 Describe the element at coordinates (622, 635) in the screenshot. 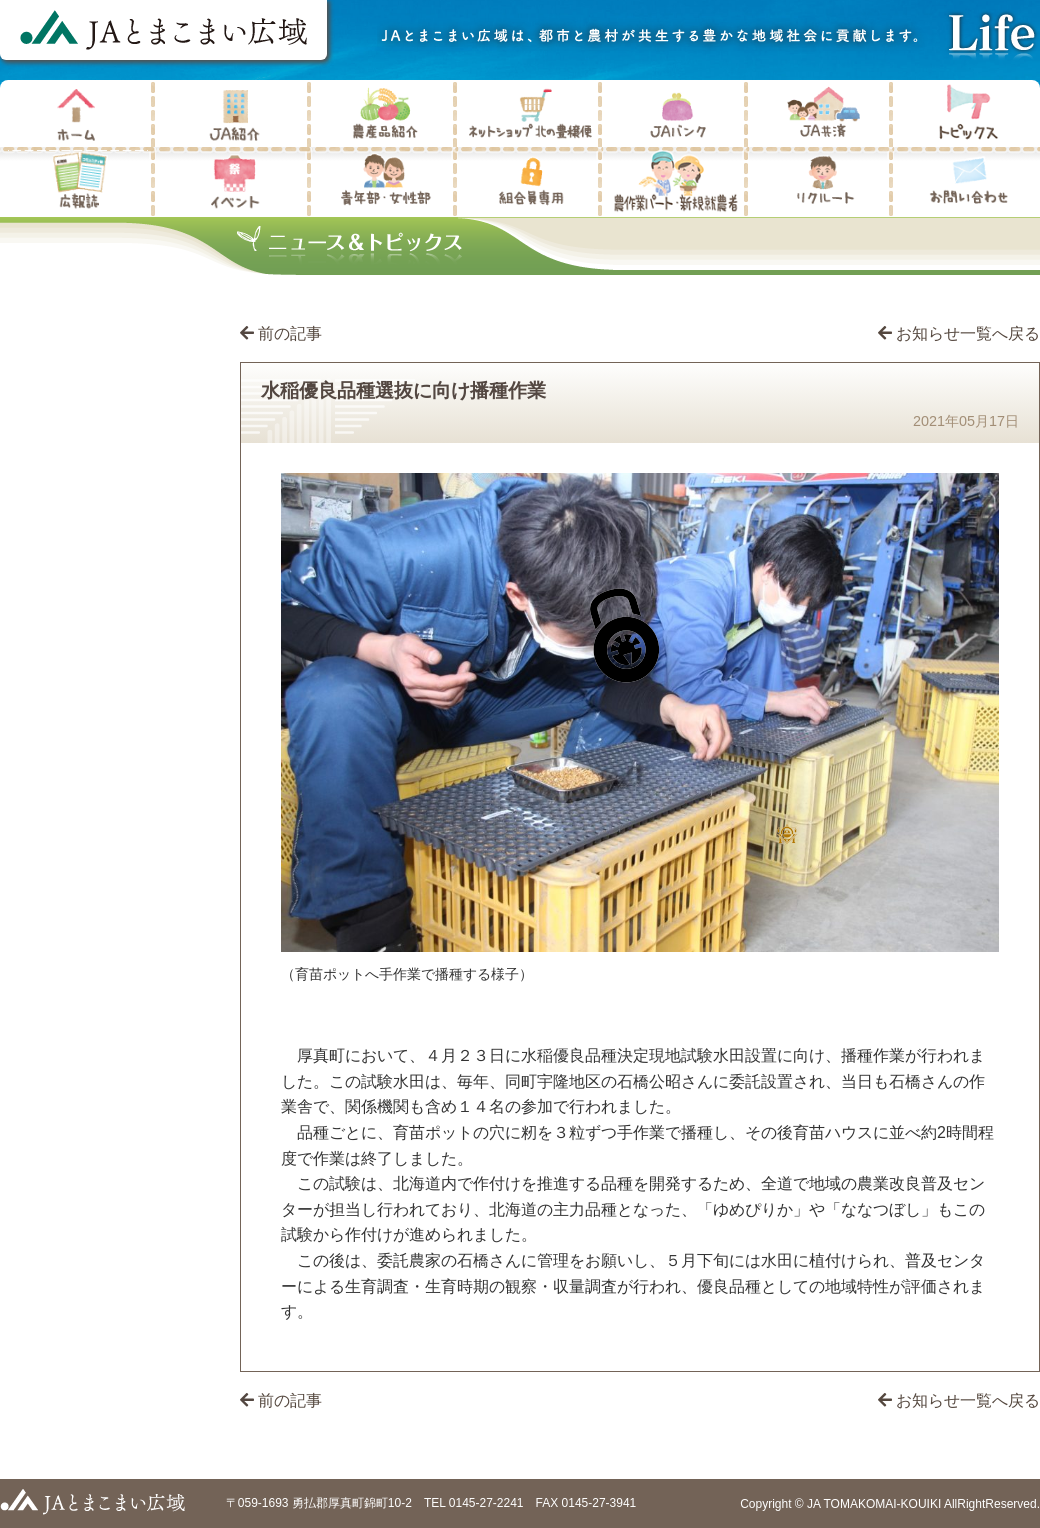

I see `access security or lock settings` at that location.